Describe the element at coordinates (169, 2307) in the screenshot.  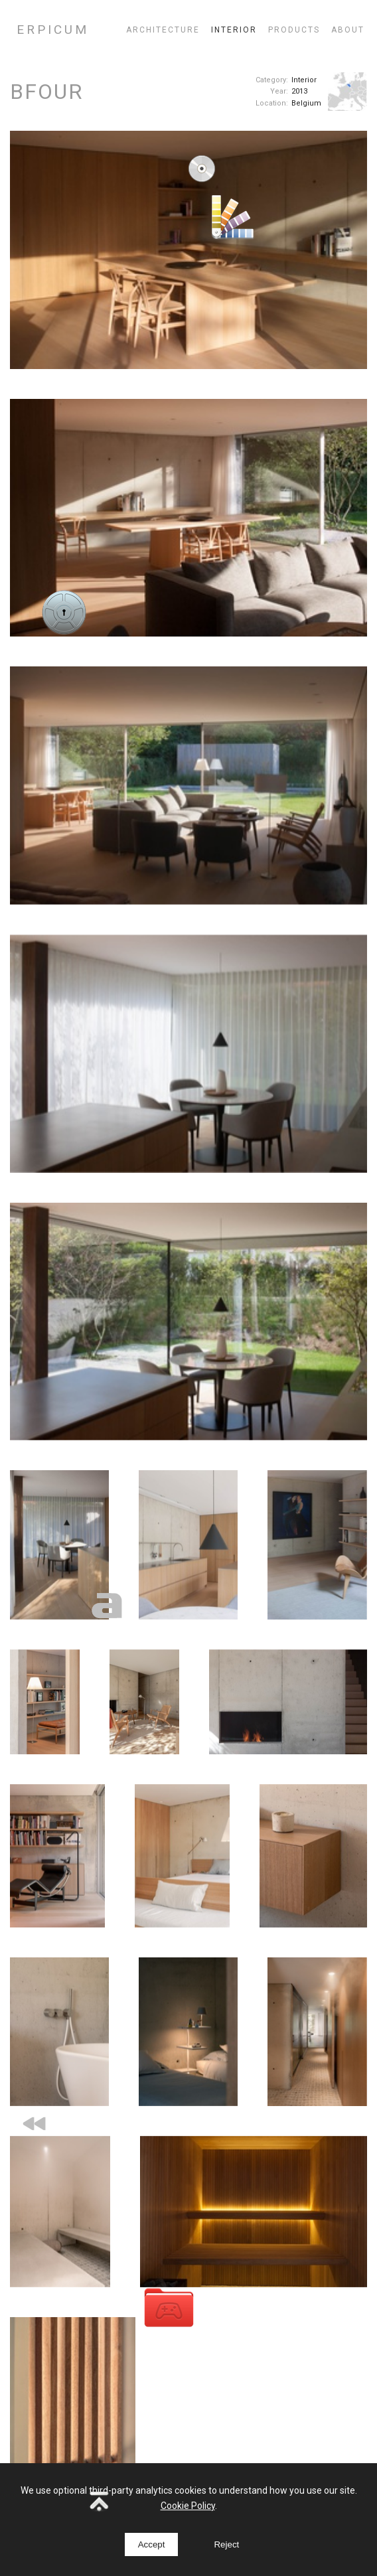
I see `open your games folder` at that location.